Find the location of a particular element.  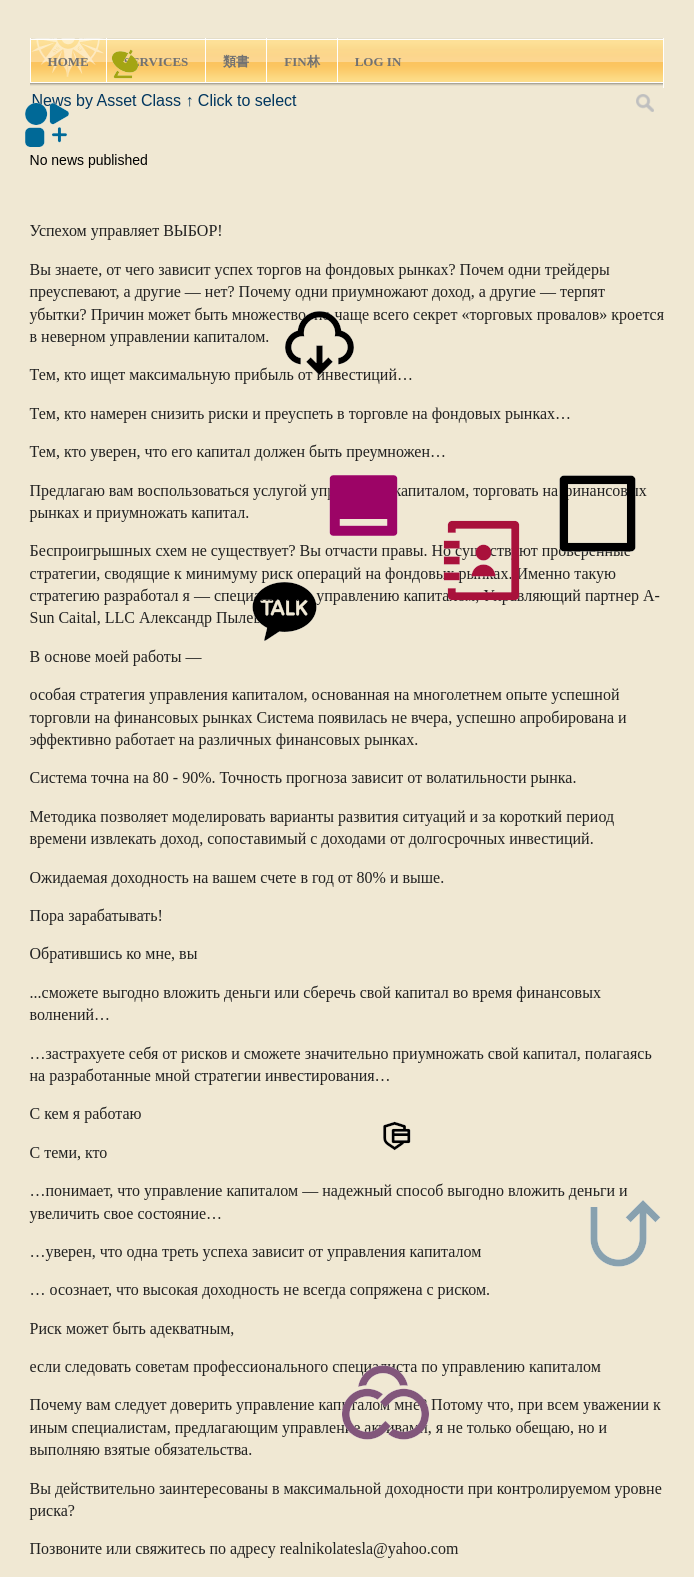

open the flathub app store is located at coordinates (47, 125).